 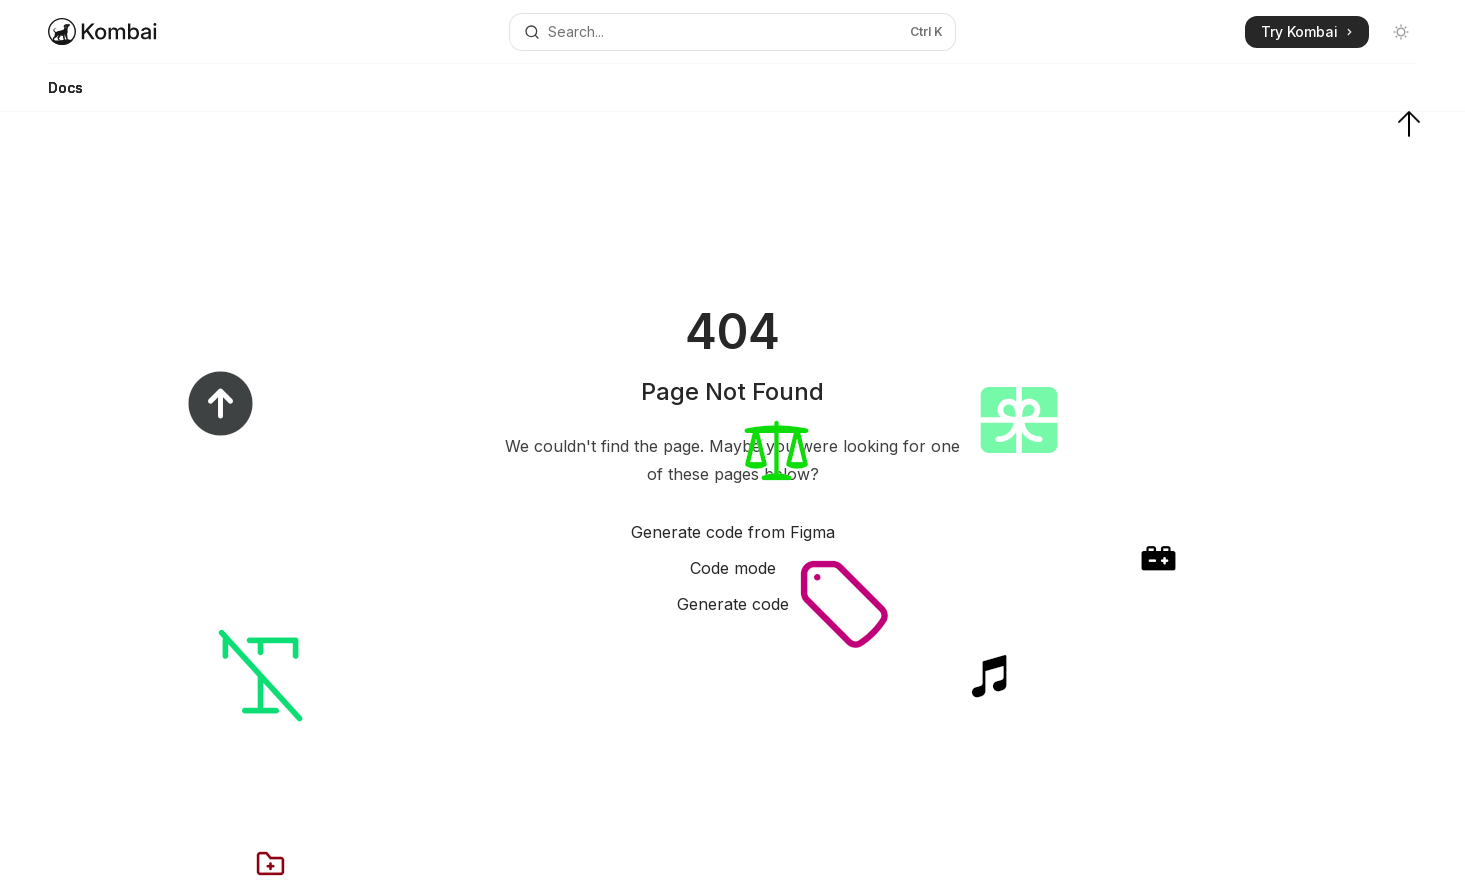 What do you see at coordinates (1019, 420) in the screenshot?
I see `view or redeem a gift` at bounding box center [1019, 420].